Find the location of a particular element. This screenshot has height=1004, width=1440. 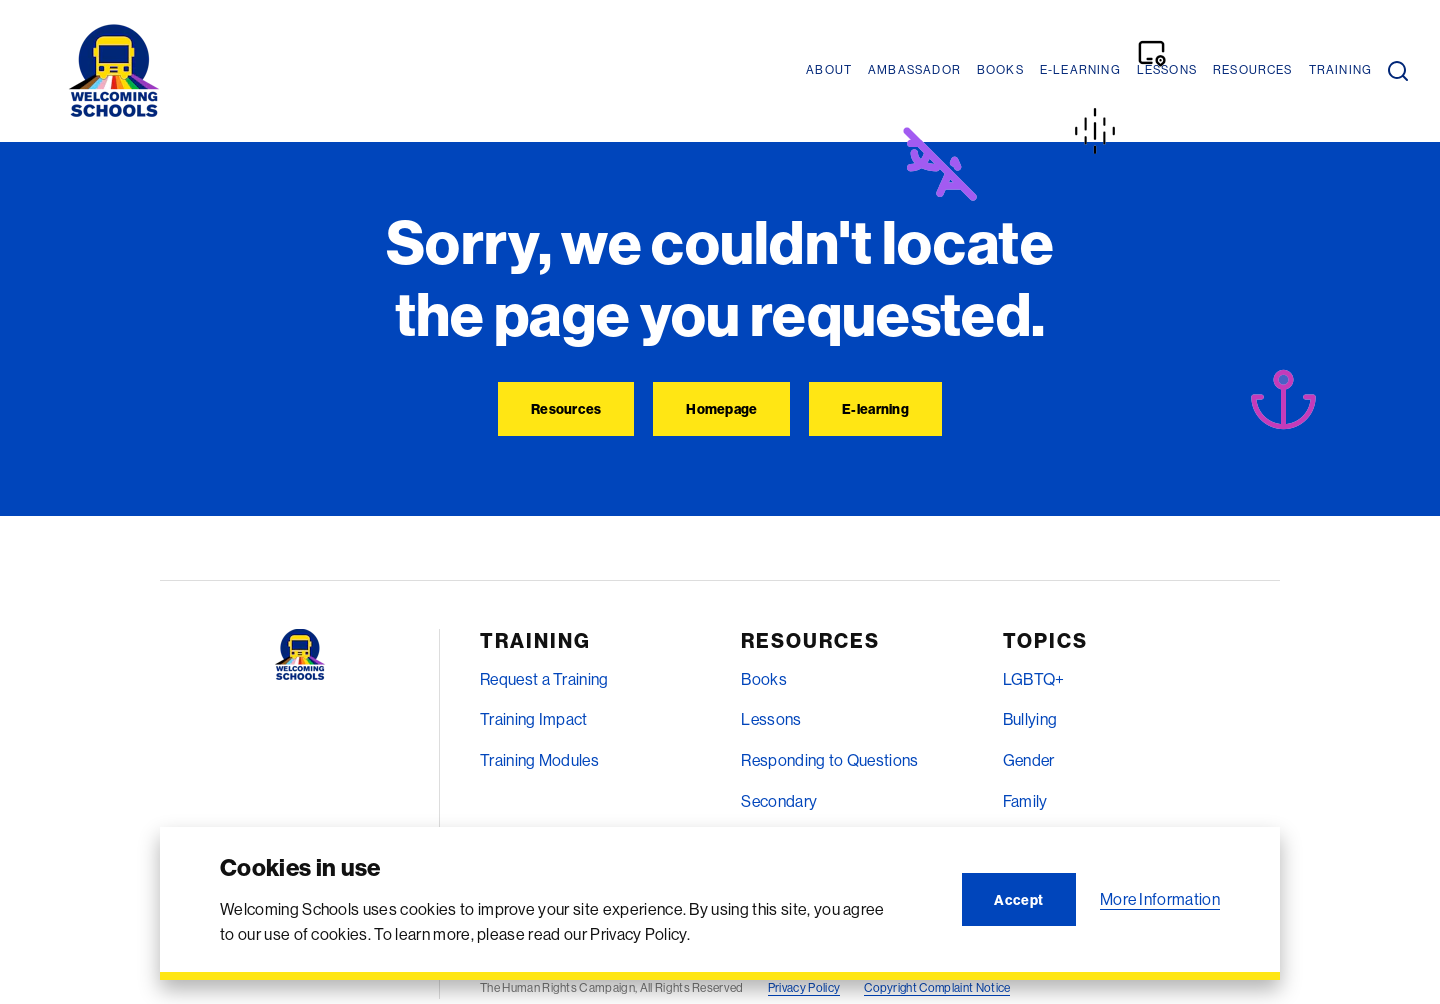

disable translation or language features is located at coordinates (940, 164).